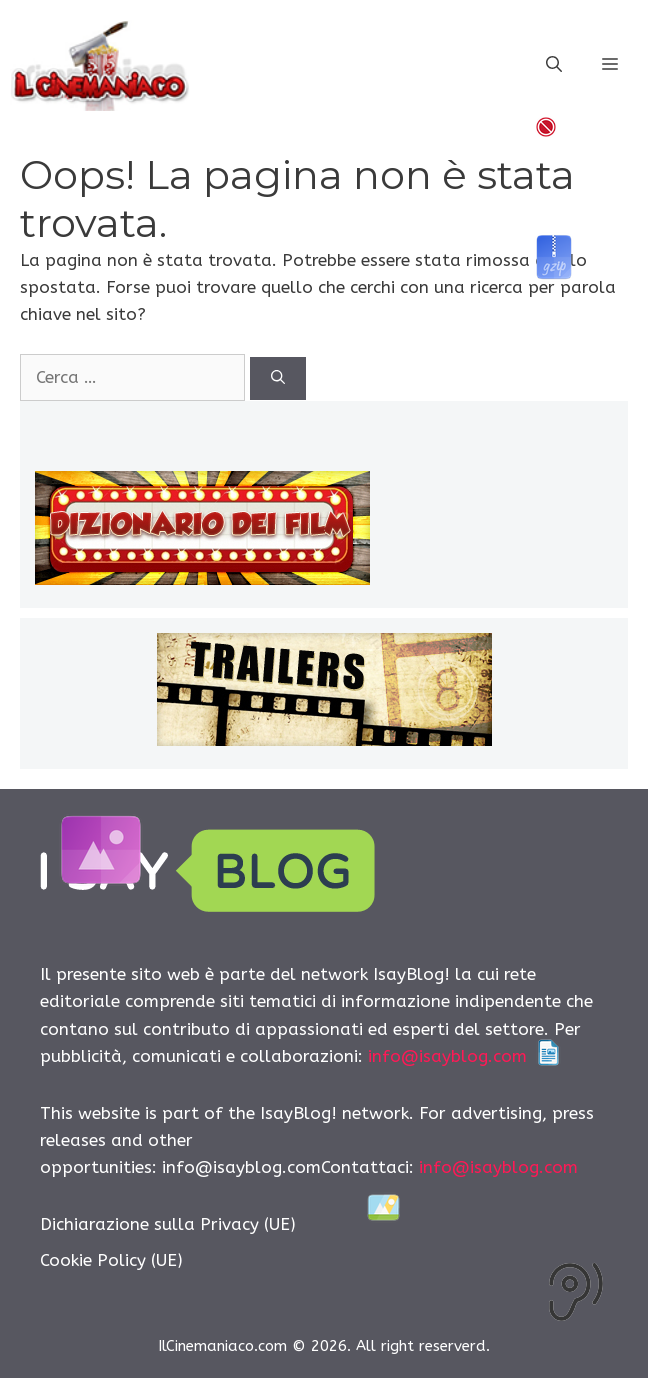  What do you see at coordinates (546, 127) in the screenshot?
I see `remove a group or team` at bounding box center [546, 127].